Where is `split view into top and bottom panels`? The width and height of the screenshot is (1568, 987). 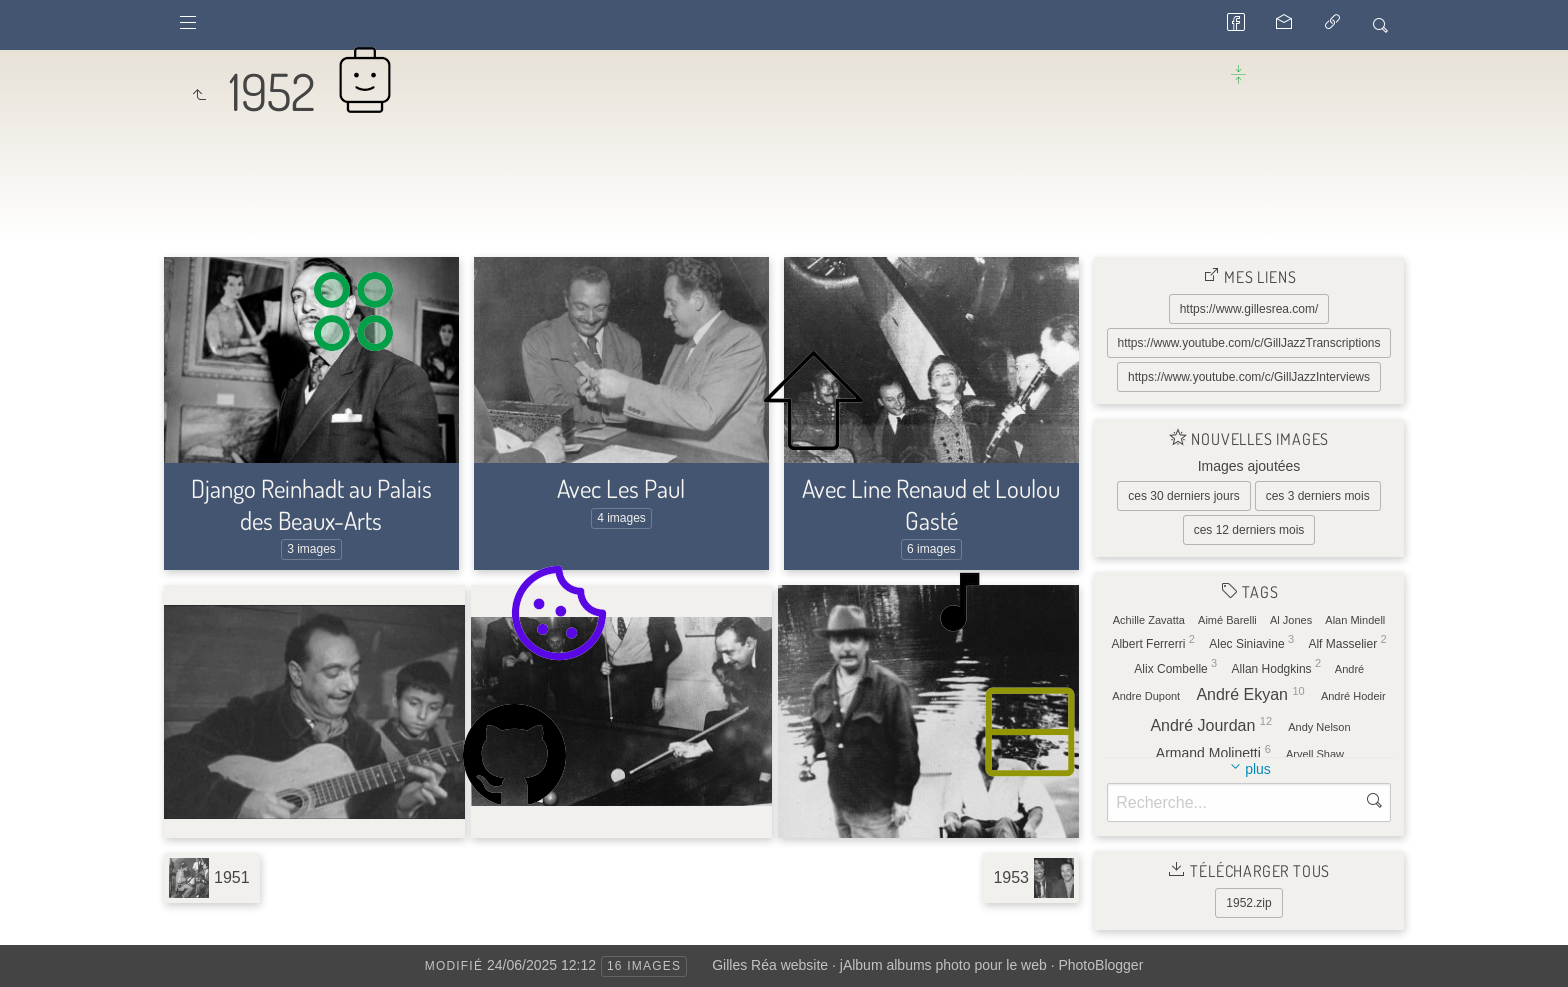 split view into top and bottom panels is located at coordinates (1030, 732).